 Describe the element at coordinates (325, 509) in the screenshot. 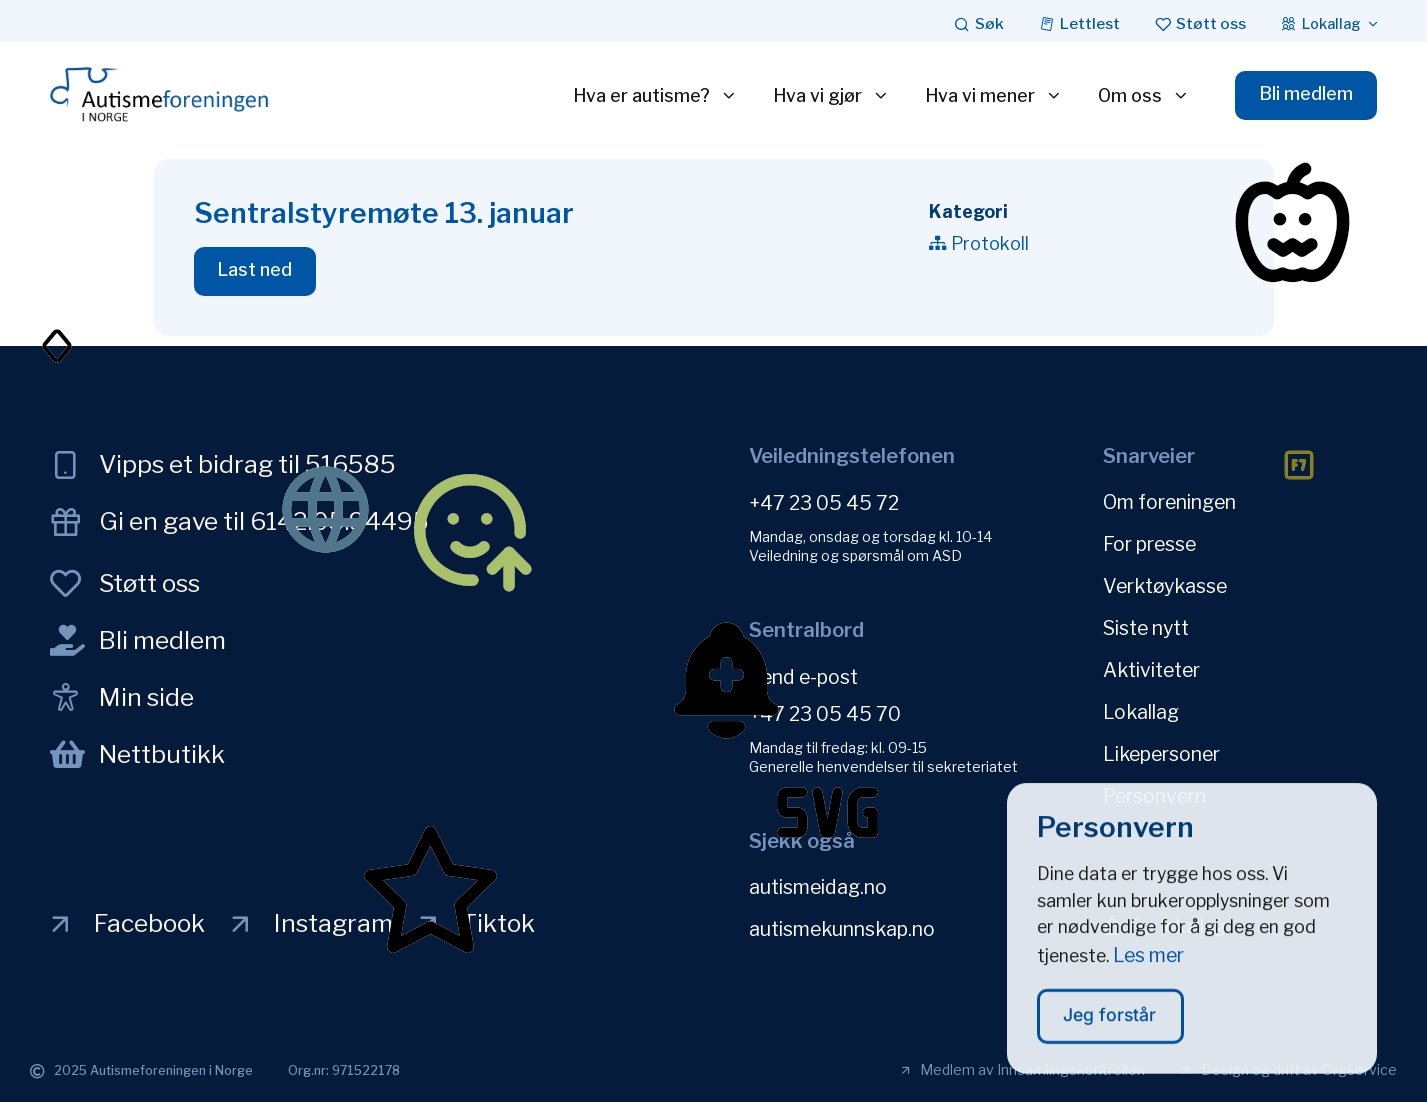

I see `switch to global or worldwide view` at that location.